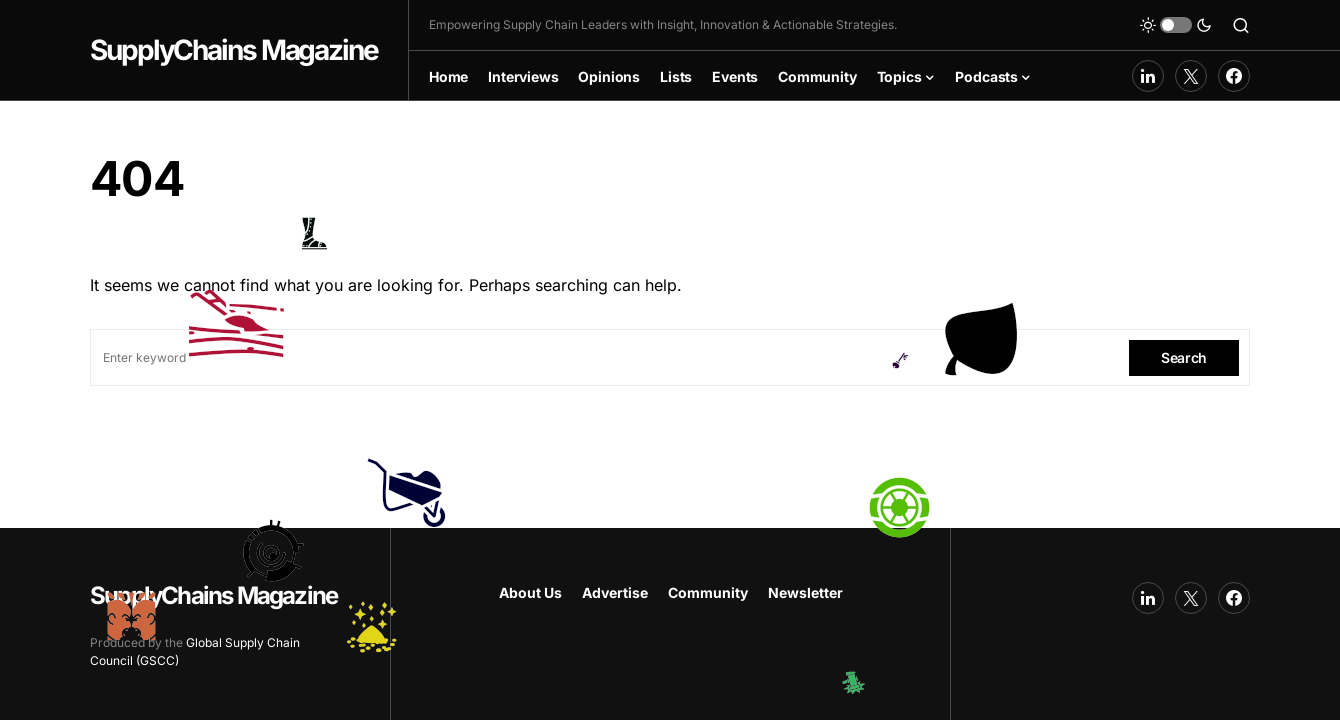  Describe the element at coordinates (900, 360) in the screenshot. I see `access security or authentication settings` at that location.